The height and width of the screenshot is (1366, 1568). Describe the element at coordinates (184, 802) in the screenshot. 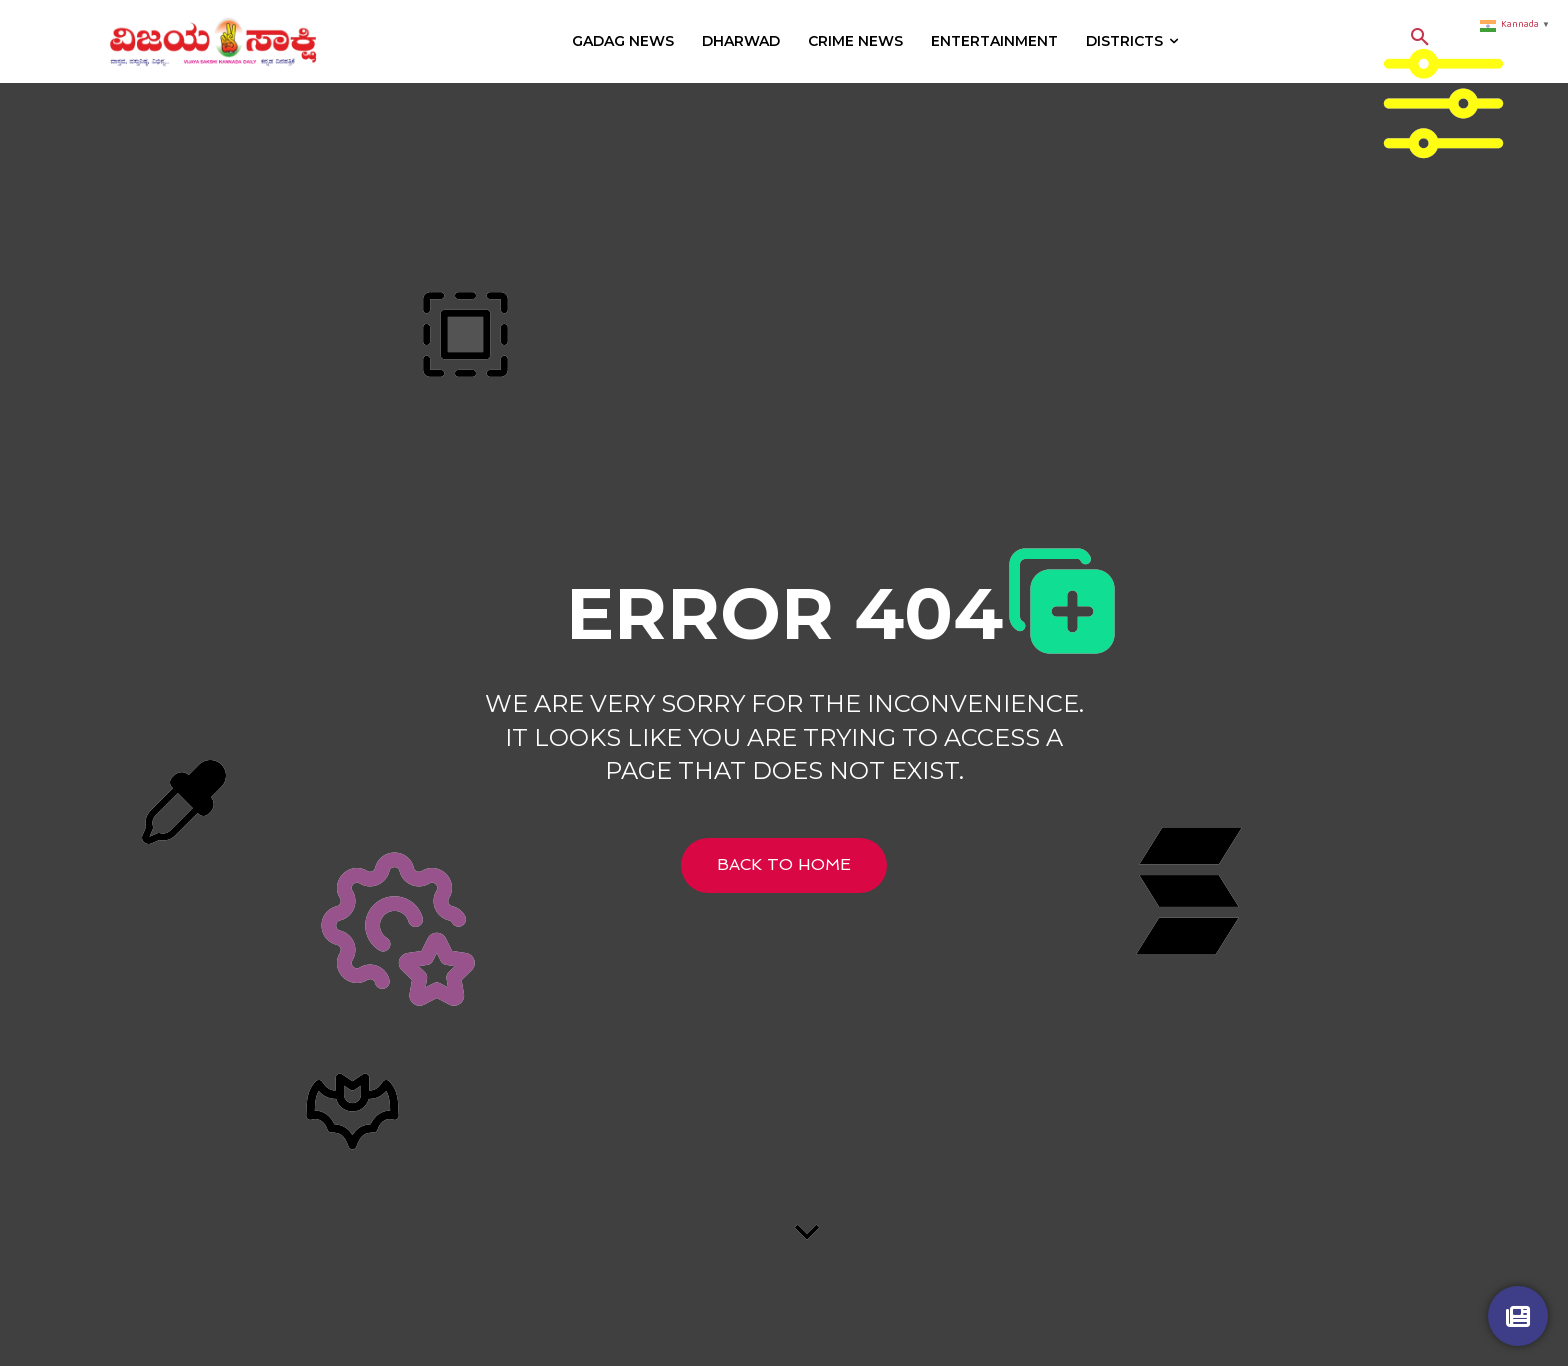

I see `pick a color from the canvas` at that location.